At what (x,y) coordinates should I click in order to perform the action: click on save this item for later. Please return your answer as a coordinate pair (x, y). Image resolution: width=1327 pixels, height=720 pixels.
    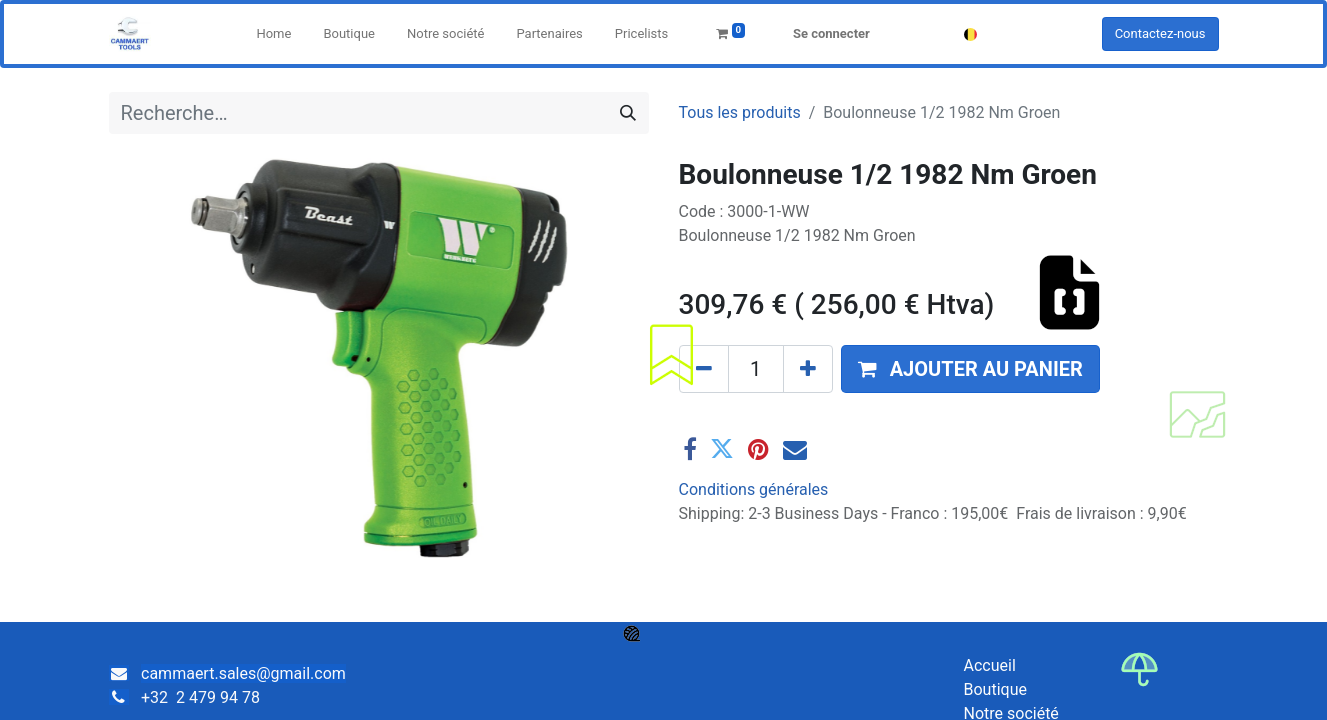
    Looking at the image, I should click on (671, 353).